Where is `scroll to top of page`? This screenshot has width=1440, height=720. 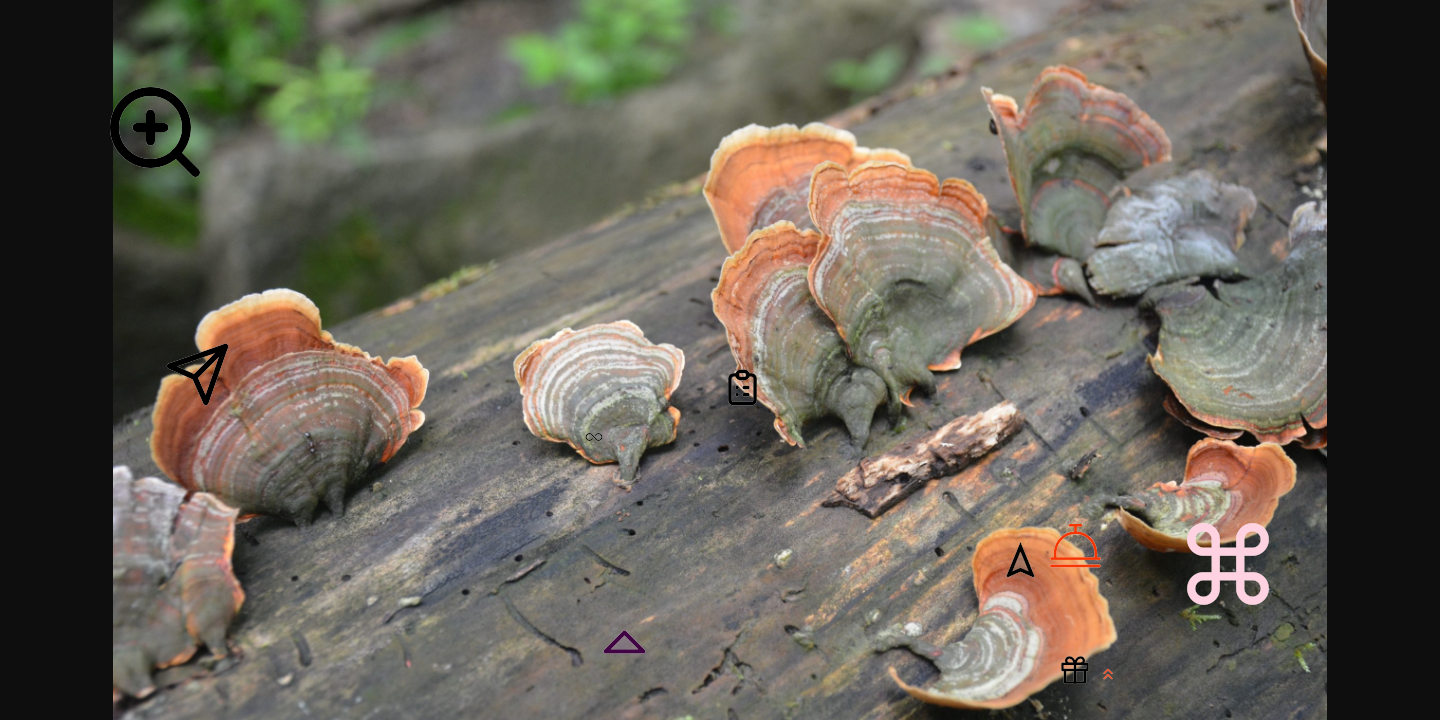 scroll to top of page is located at coordinates (1108, 674).